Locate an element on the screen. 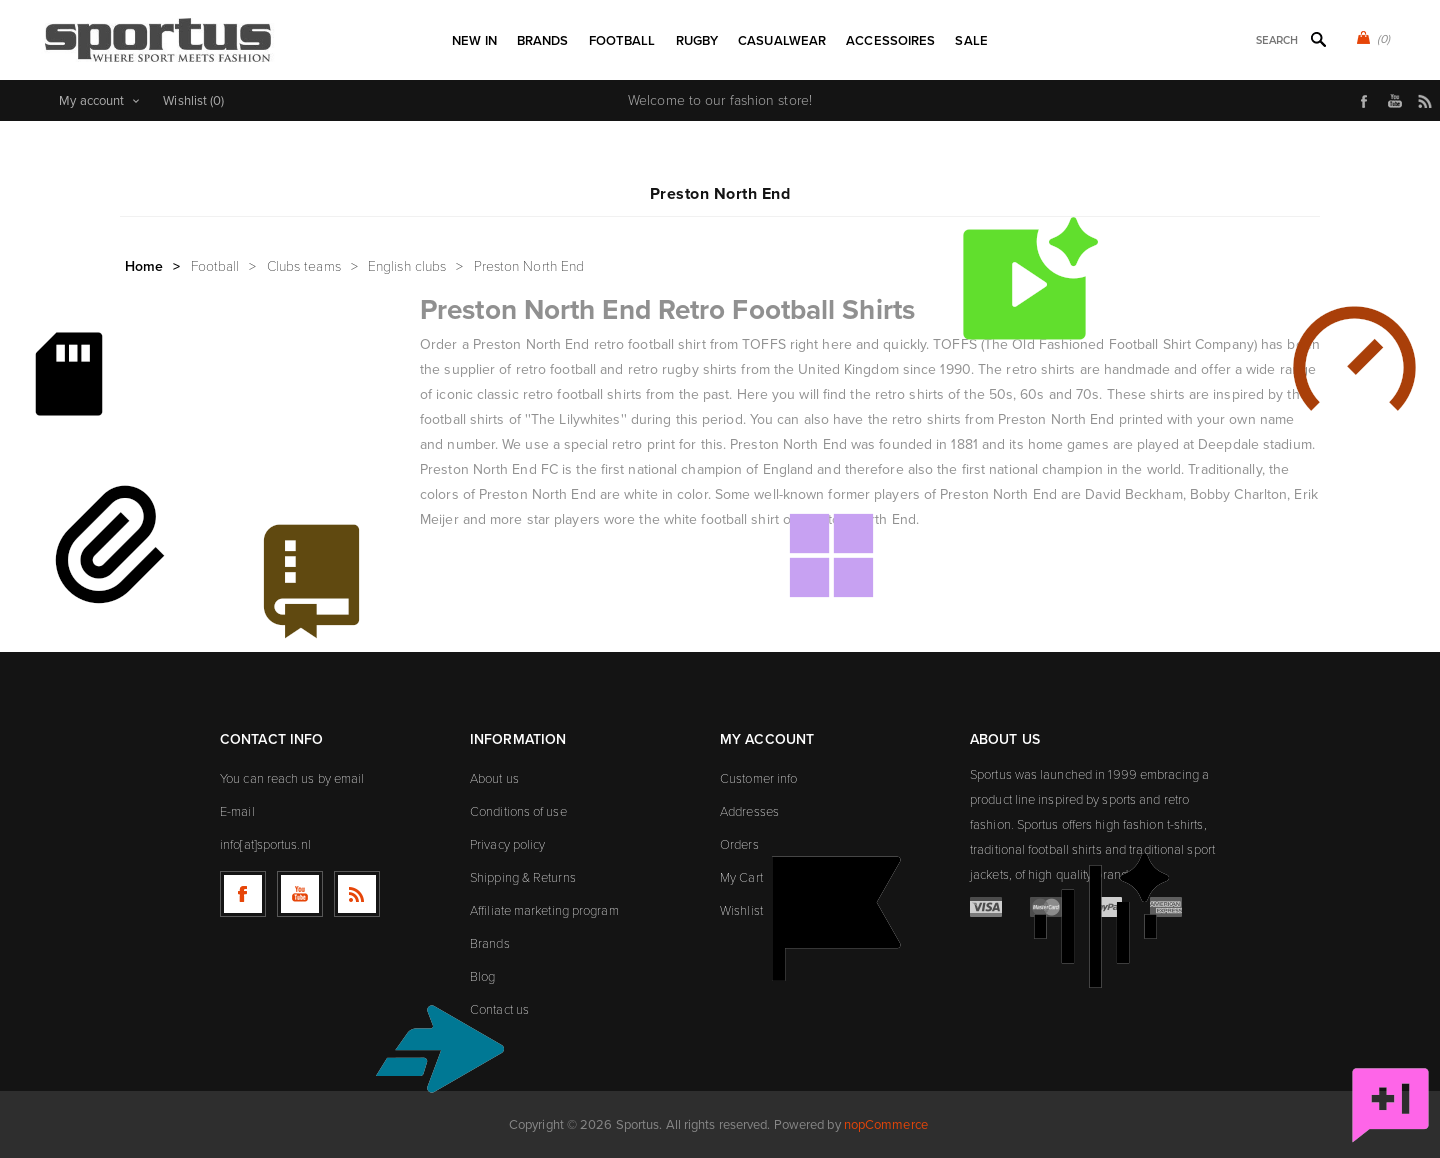 This screenshot has width=1440, height=1158. activate AI voice assistant is located at coordinates (1095, 926).